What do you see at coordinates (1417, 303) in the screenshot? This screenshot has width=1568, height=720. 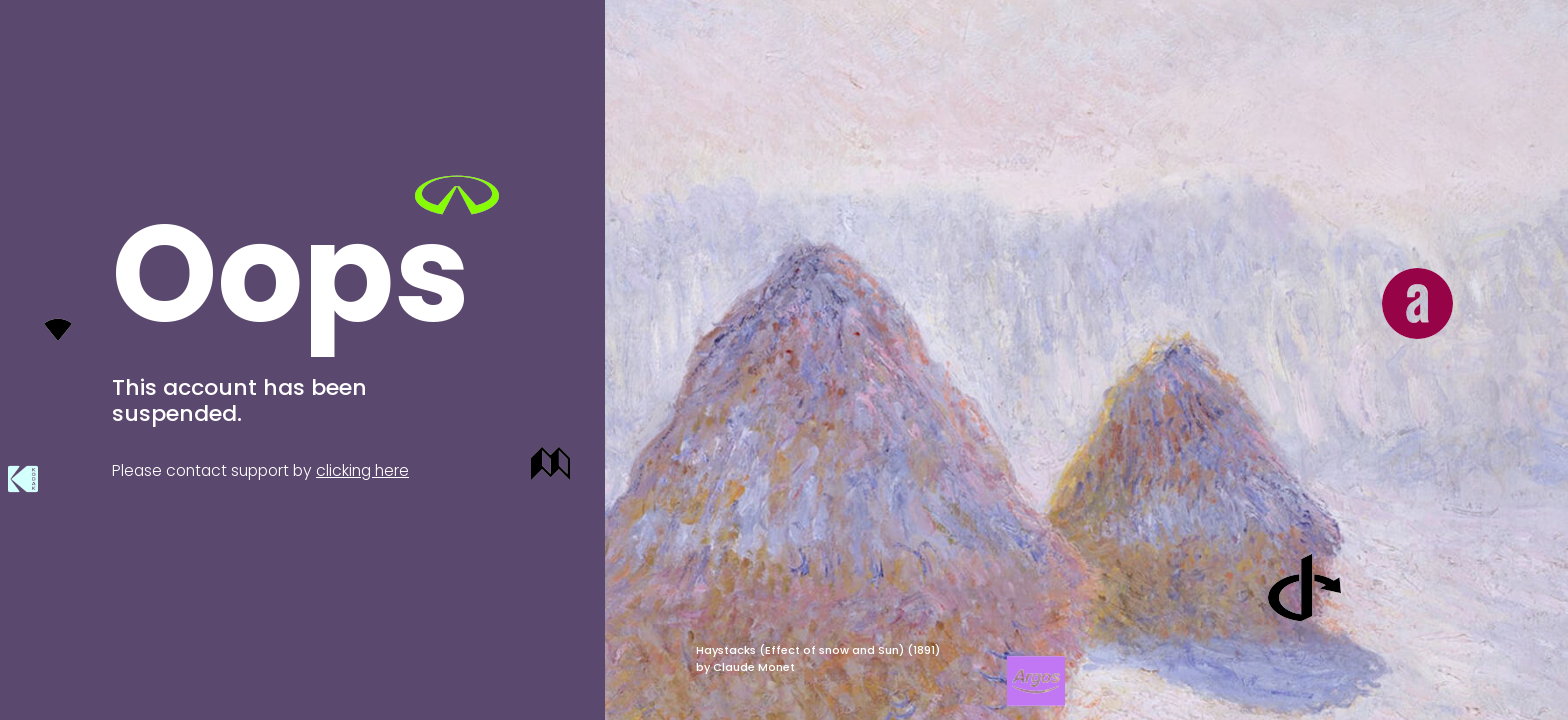 I see `visit alamy stock photo website` at bounding box center [1417, 303].